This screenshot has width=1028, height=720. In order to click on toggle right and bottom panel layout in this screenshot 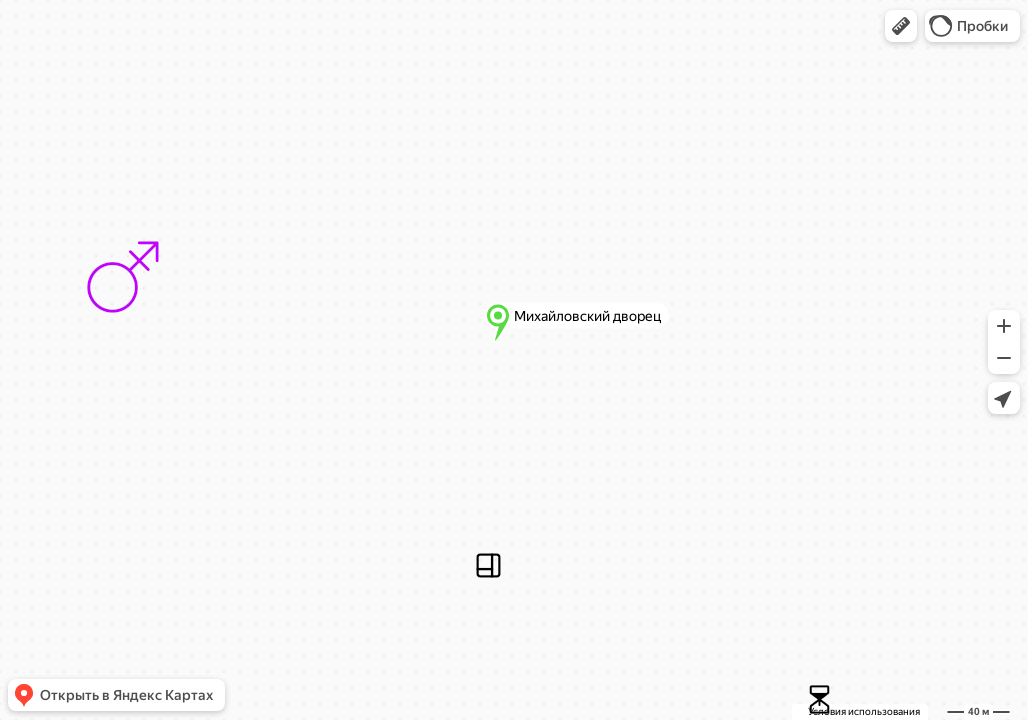, I will do `click(488, 565)`.